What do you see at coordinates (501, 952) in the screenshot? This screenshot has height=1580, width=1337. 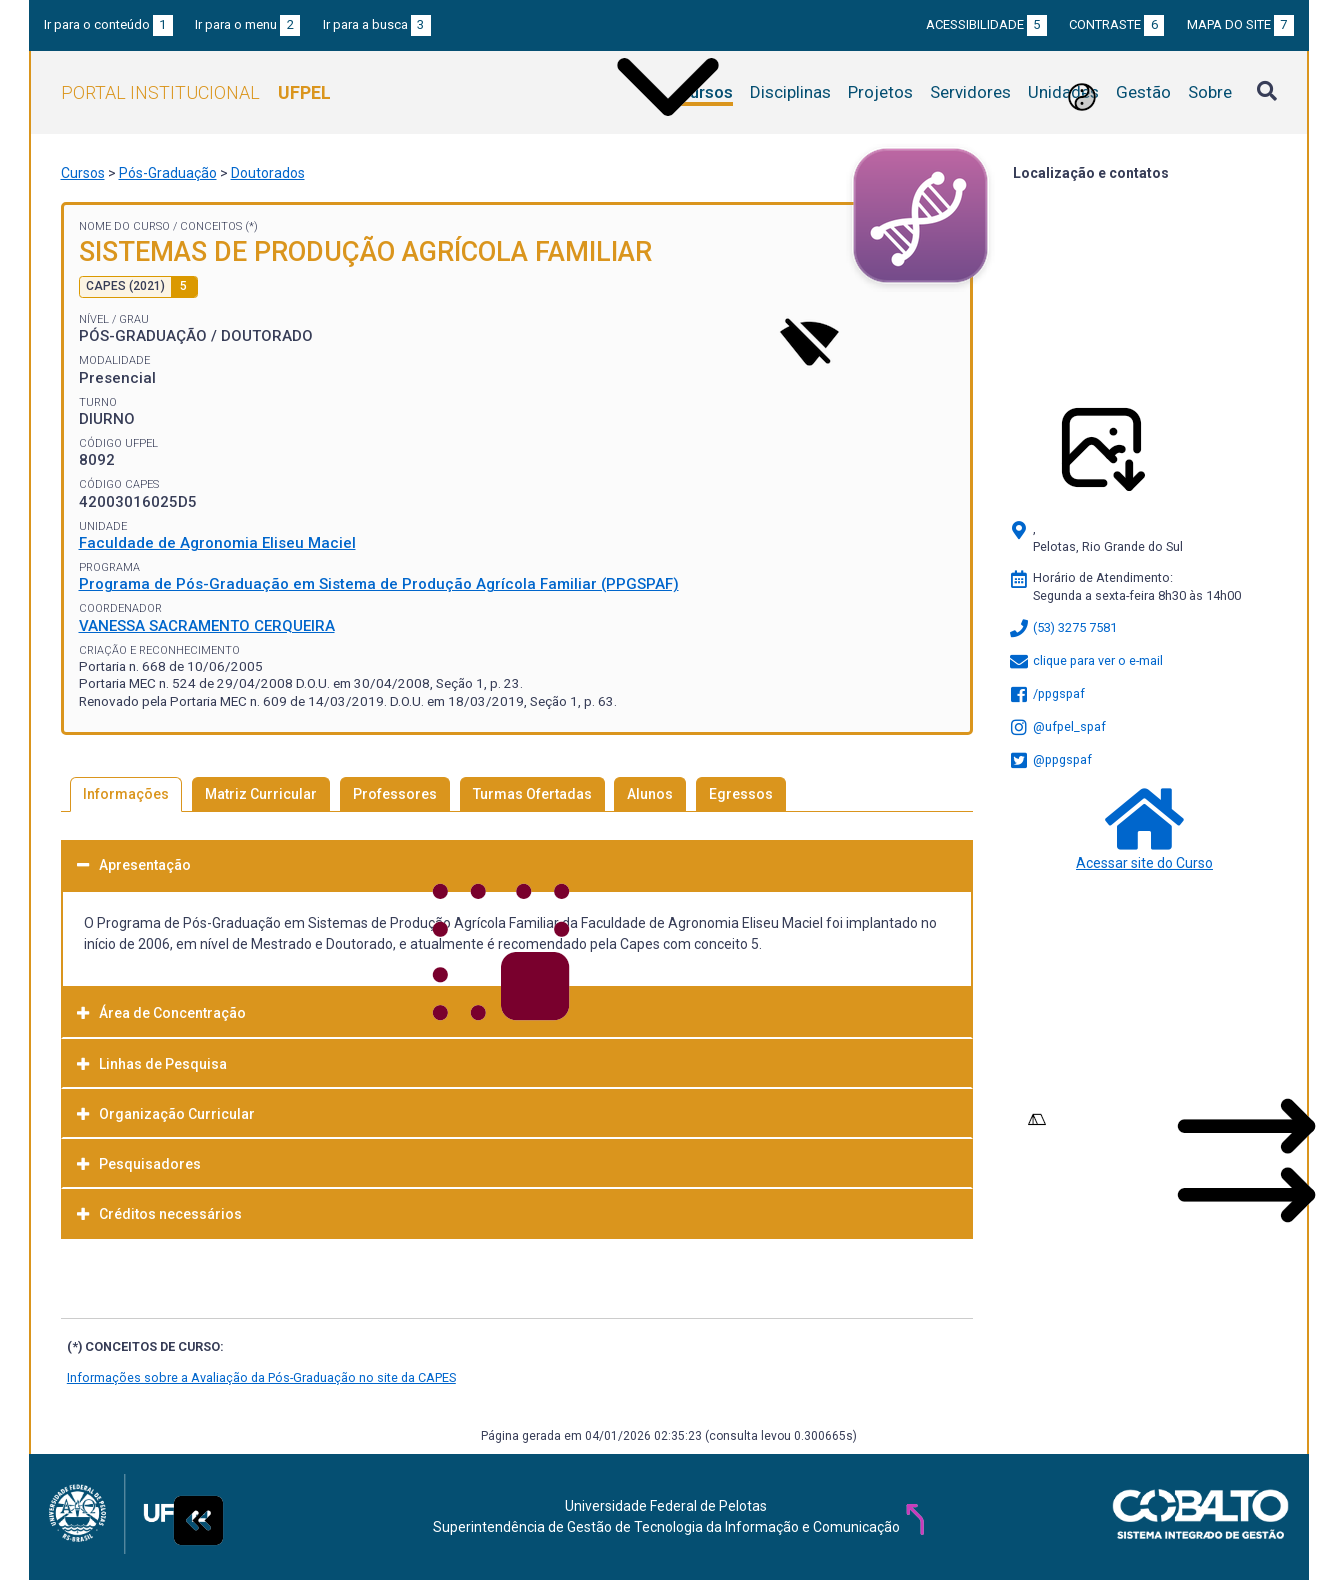 I see `align content to bottom-right corner` at bounding box center [501, 952].